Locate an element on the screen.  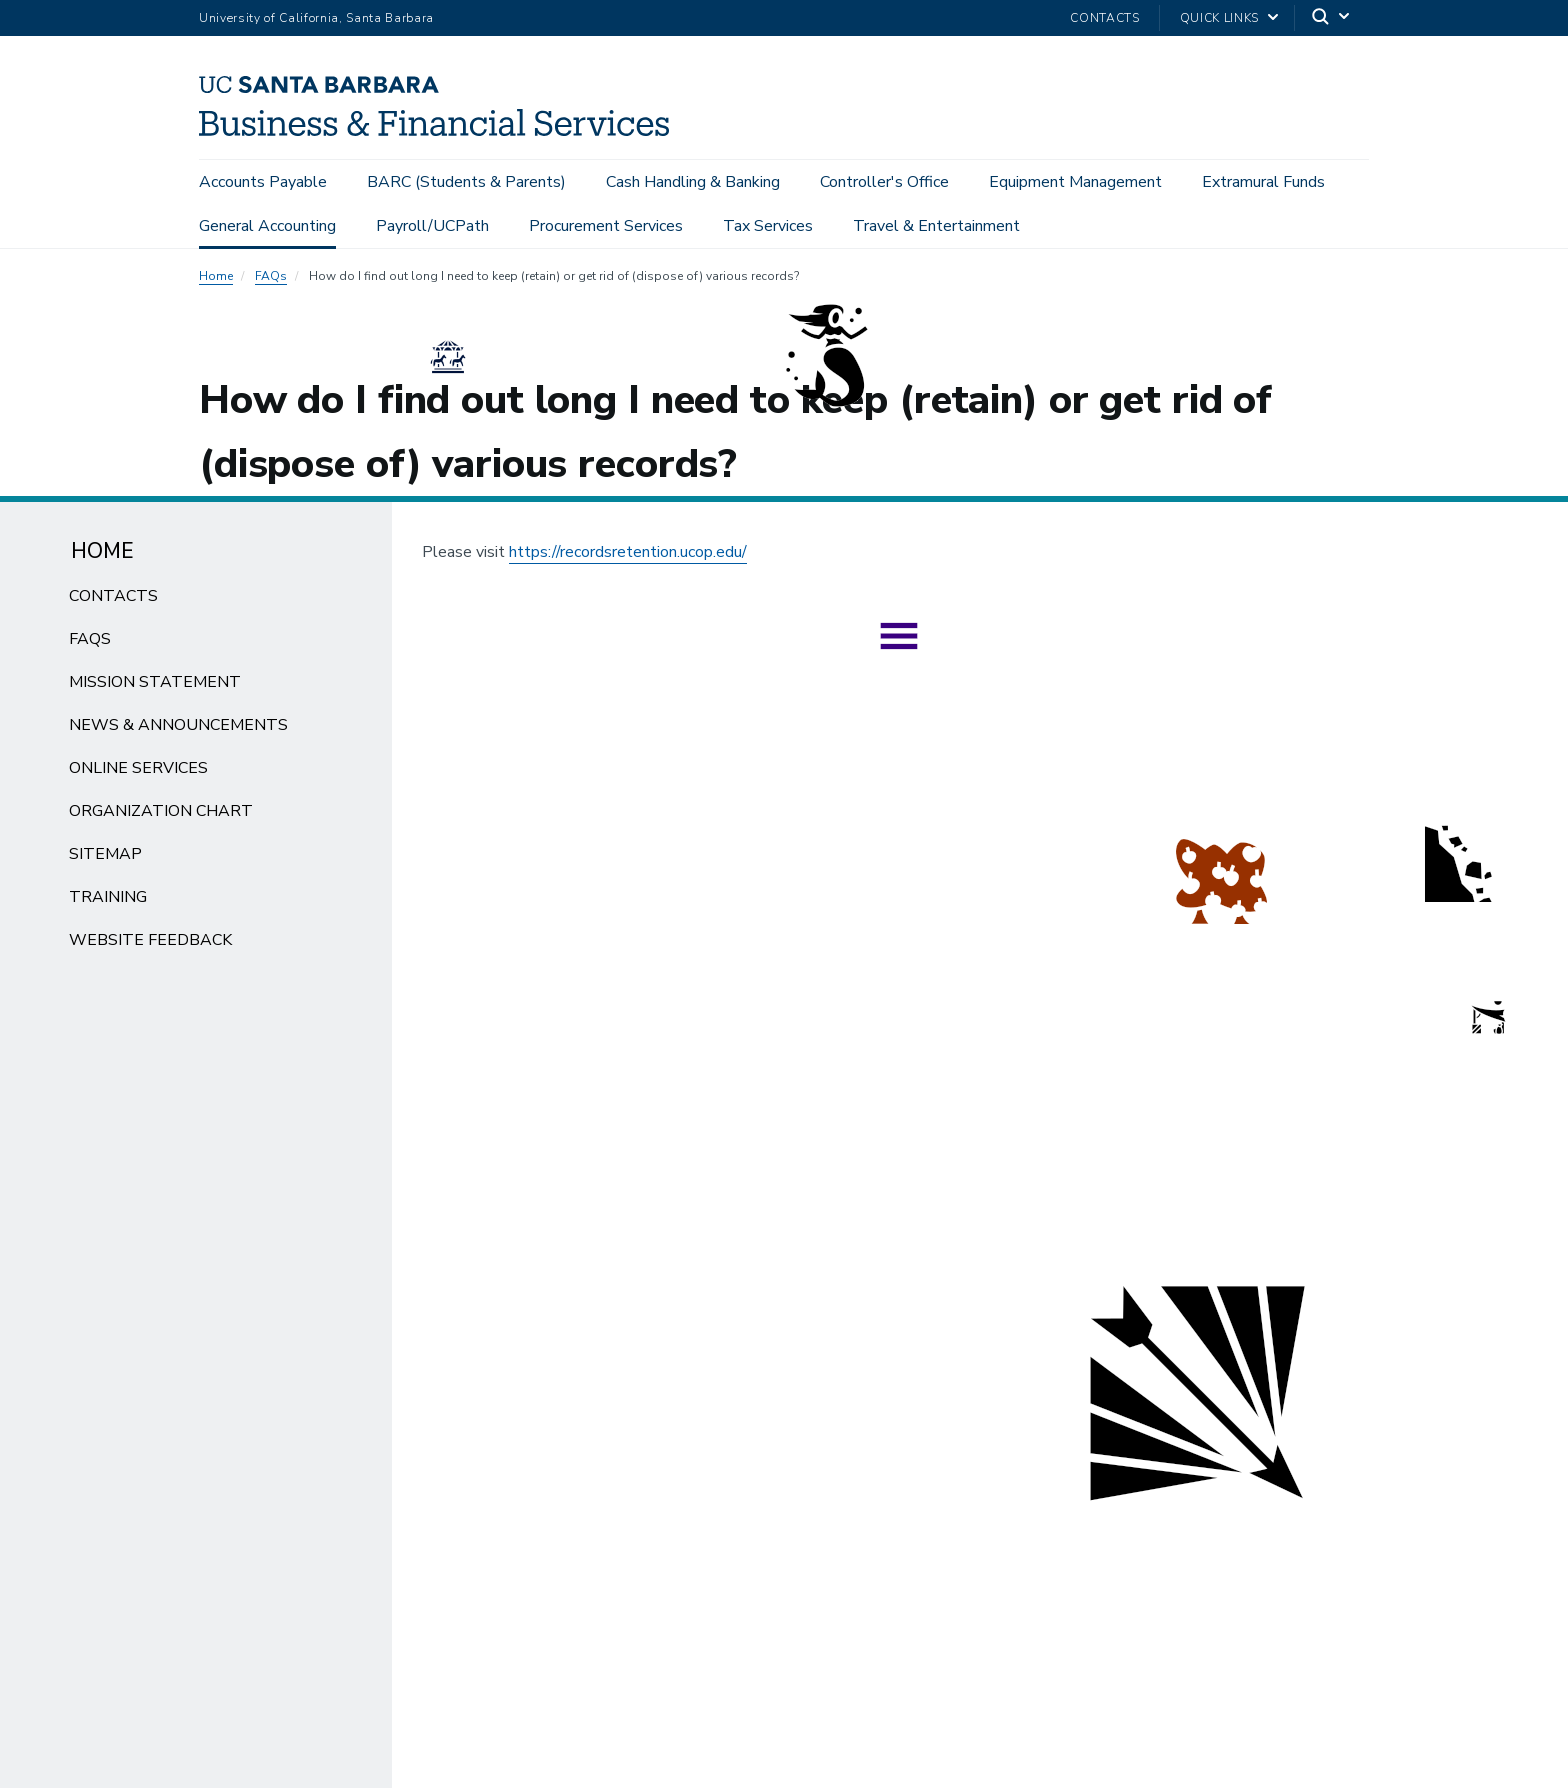
warning: rockslide or falling rocks hazard ahead is located at coordinates (1464, 862).